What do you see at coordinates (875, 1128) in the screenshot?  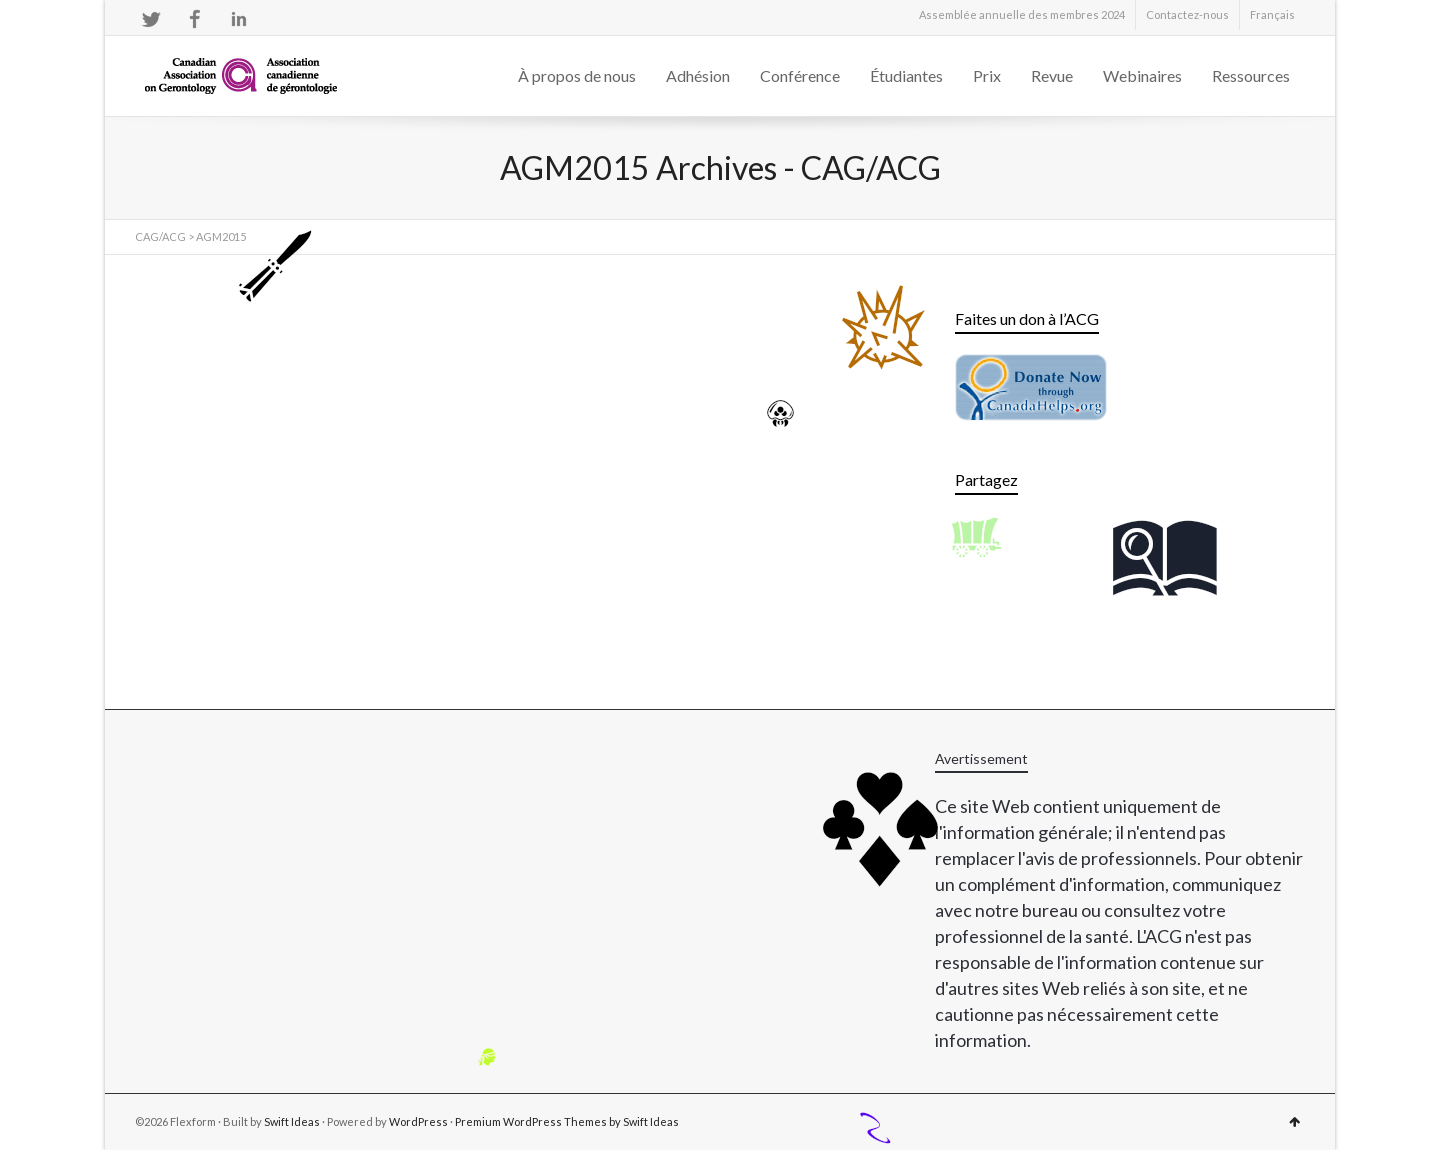 I see `indicates whip weapon or item in game inventory` at bounding box center [875, 1128].